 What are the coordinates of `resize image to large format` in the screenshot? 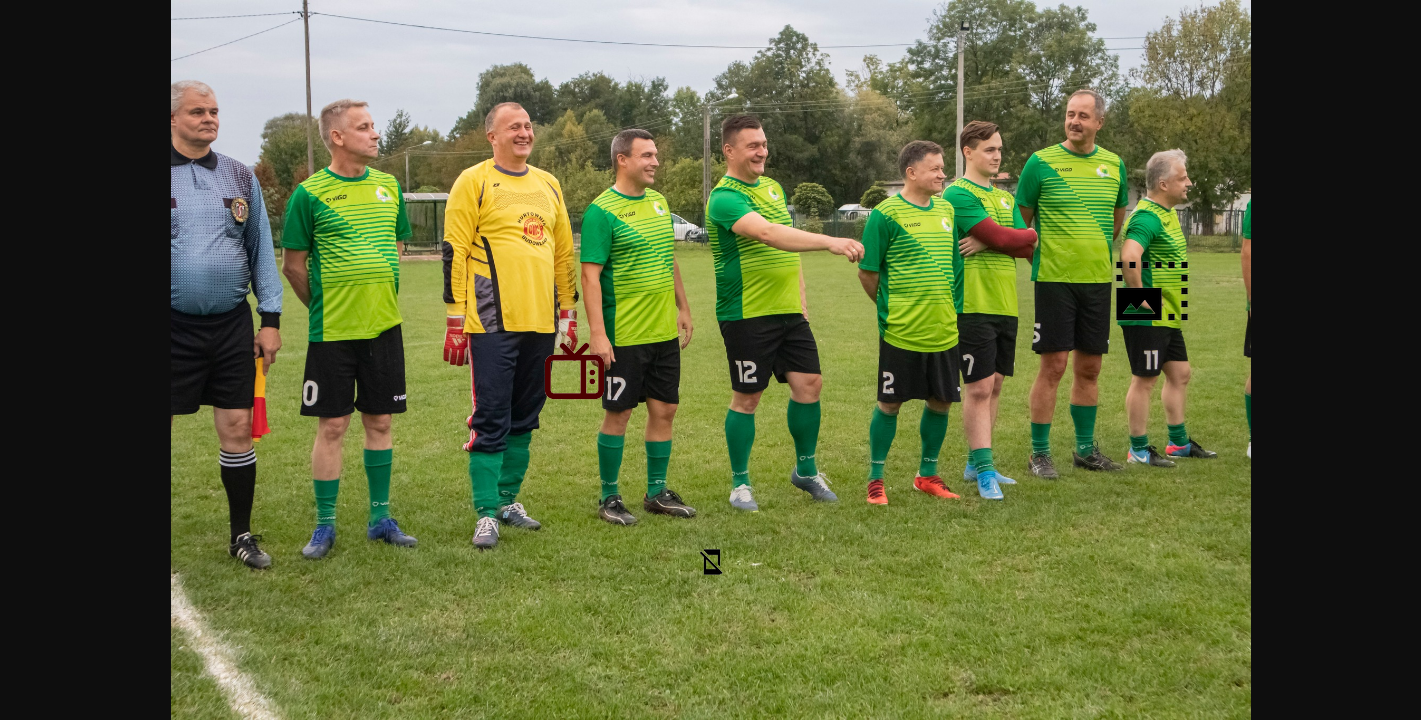 It's located at (1152, 291).